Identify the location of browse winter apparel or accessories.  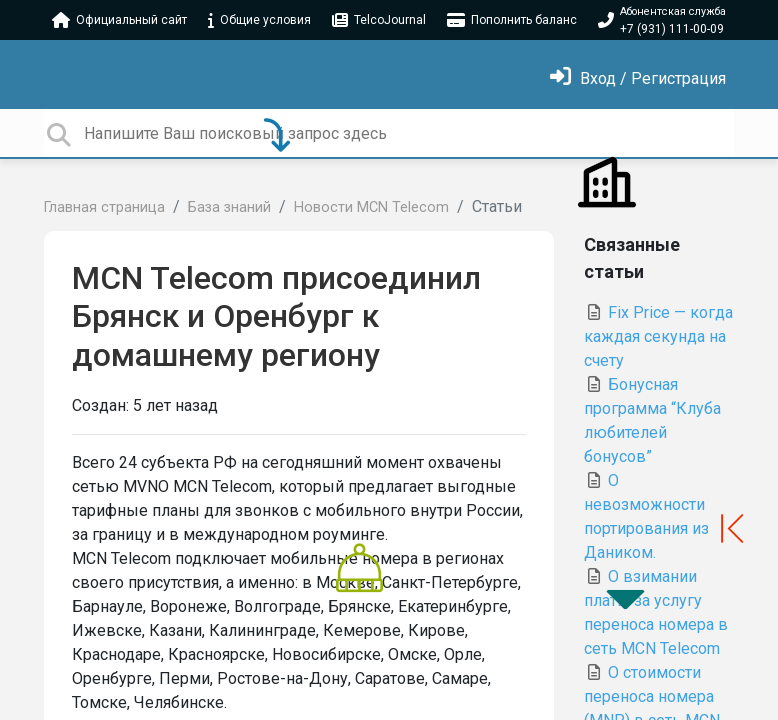
(359, 570).